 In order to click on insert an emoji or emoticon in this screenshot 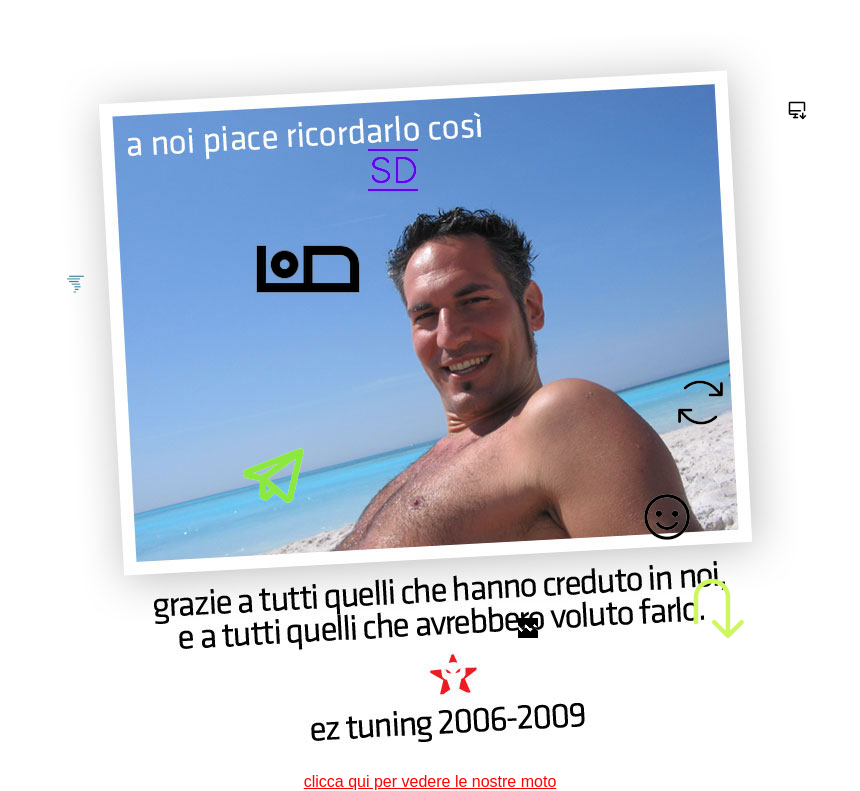, I will do `click(667, 517)`.